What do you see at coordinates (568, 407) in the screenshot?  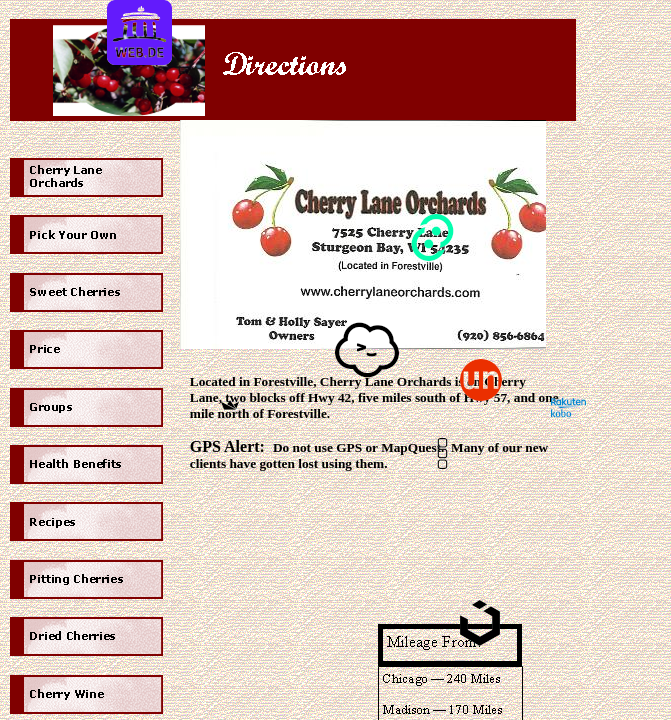 I see `open the Rakuten Kobo e-reader app` at bounding box center [568, 407].